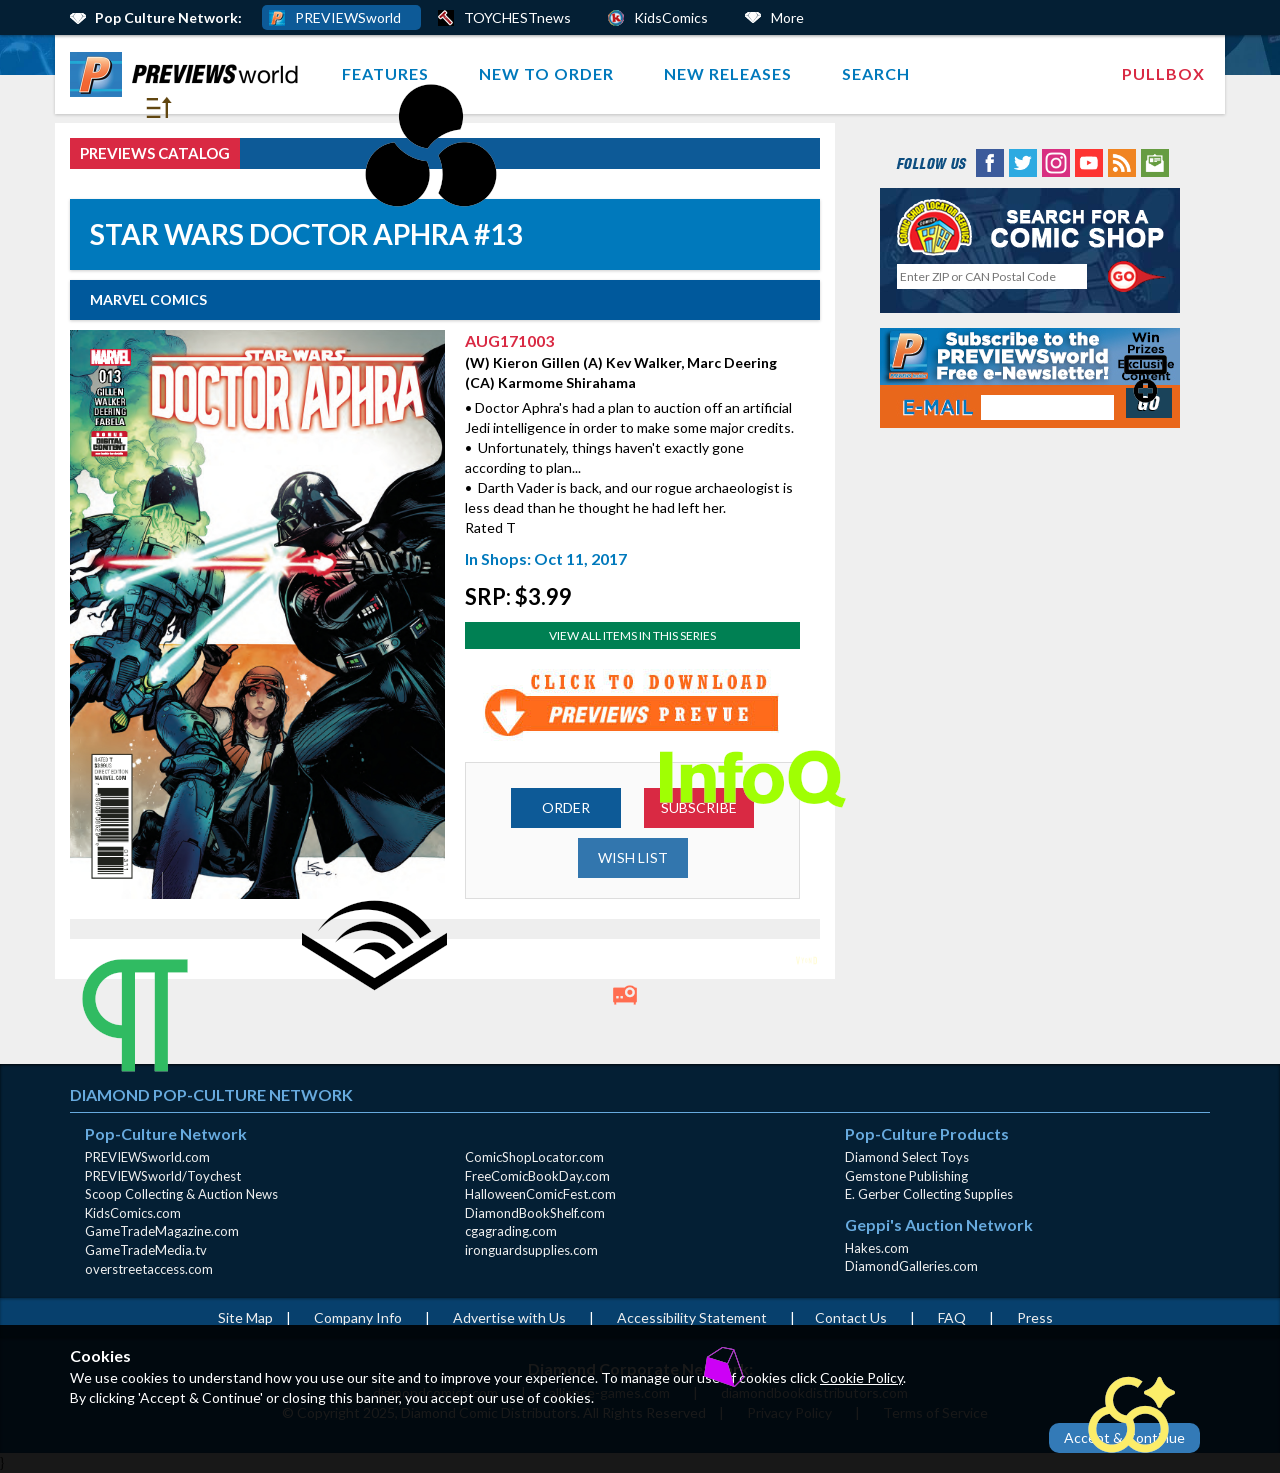 The width and height of the screenshot is (1280, 1473). What do you see at coordinates (753, 779) in the screenshot?
I see `visit the InfoQ website` at bounding box center [753, 779].